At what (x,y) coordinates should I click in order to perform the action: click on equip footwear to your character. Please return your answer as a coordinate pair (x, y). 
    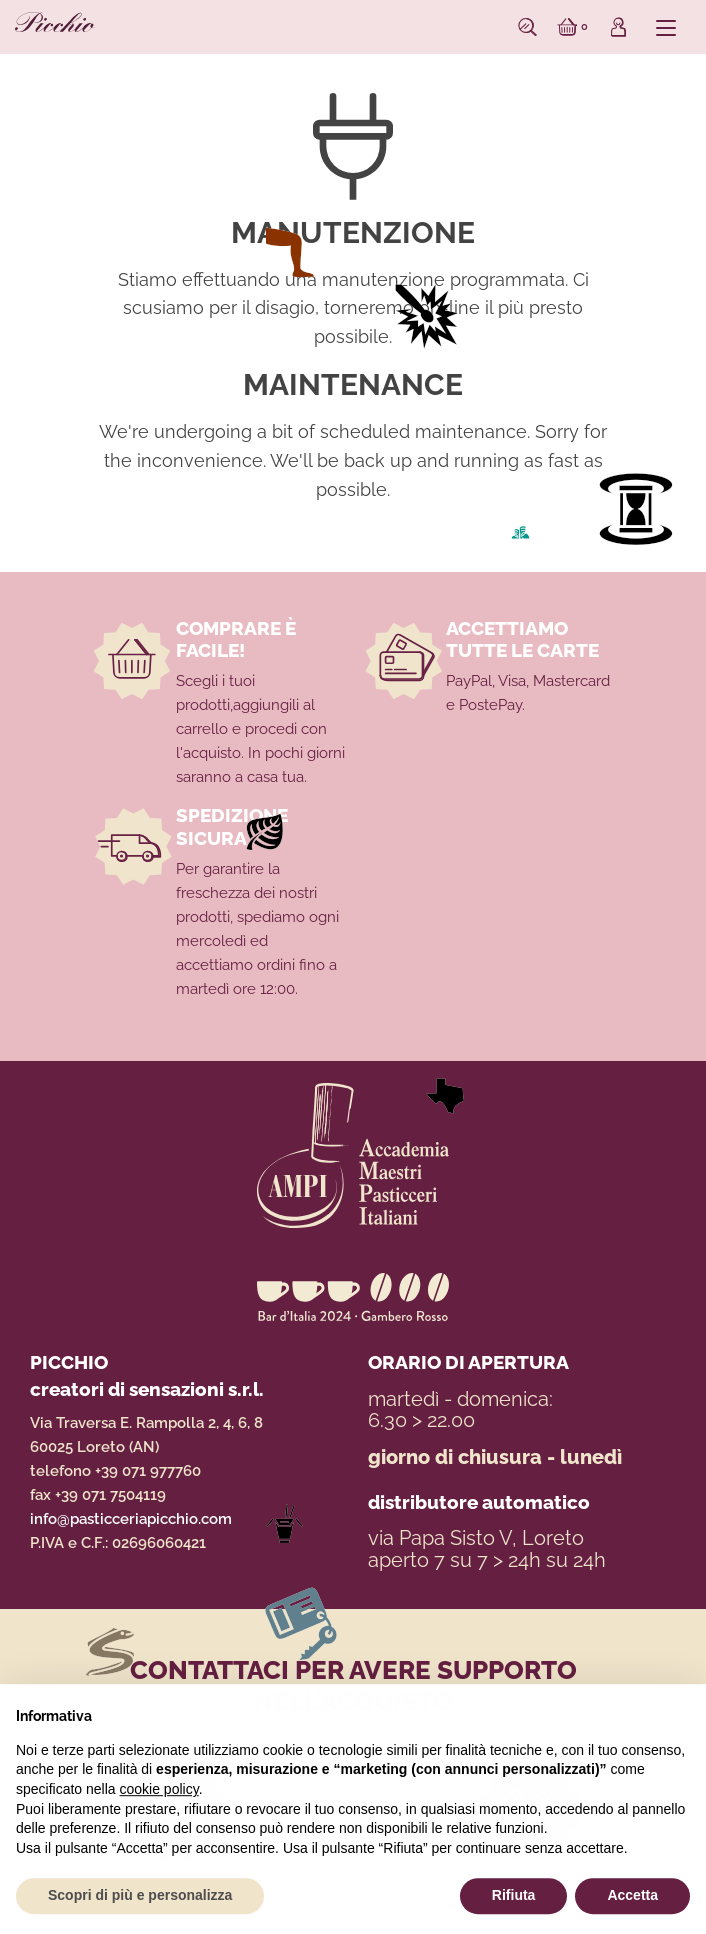
    Looking at the image, I should click on (520, 532).